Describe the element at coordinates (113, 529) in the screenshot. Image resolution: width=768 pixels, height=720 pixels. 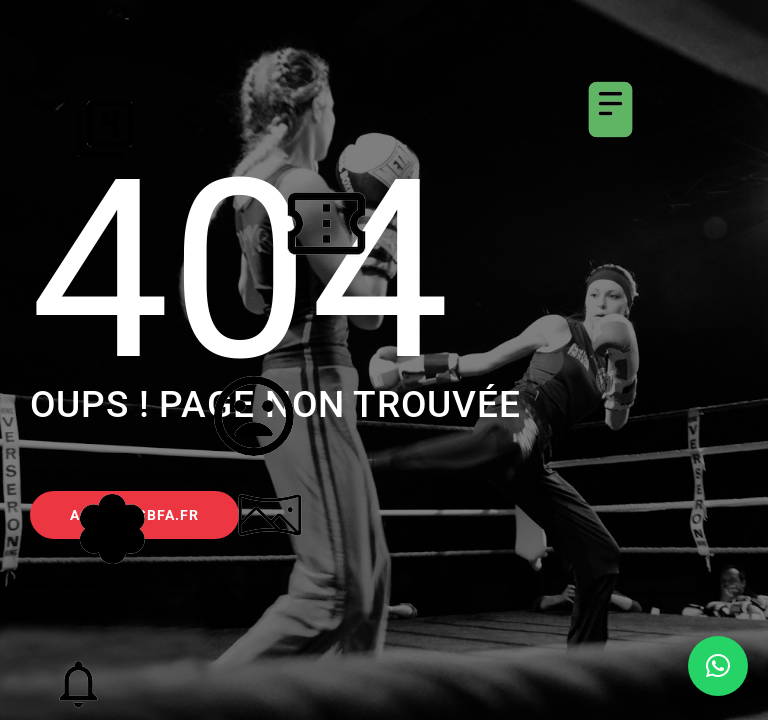
I see `indicates a michelin-starred restaurant or venue` at that location.